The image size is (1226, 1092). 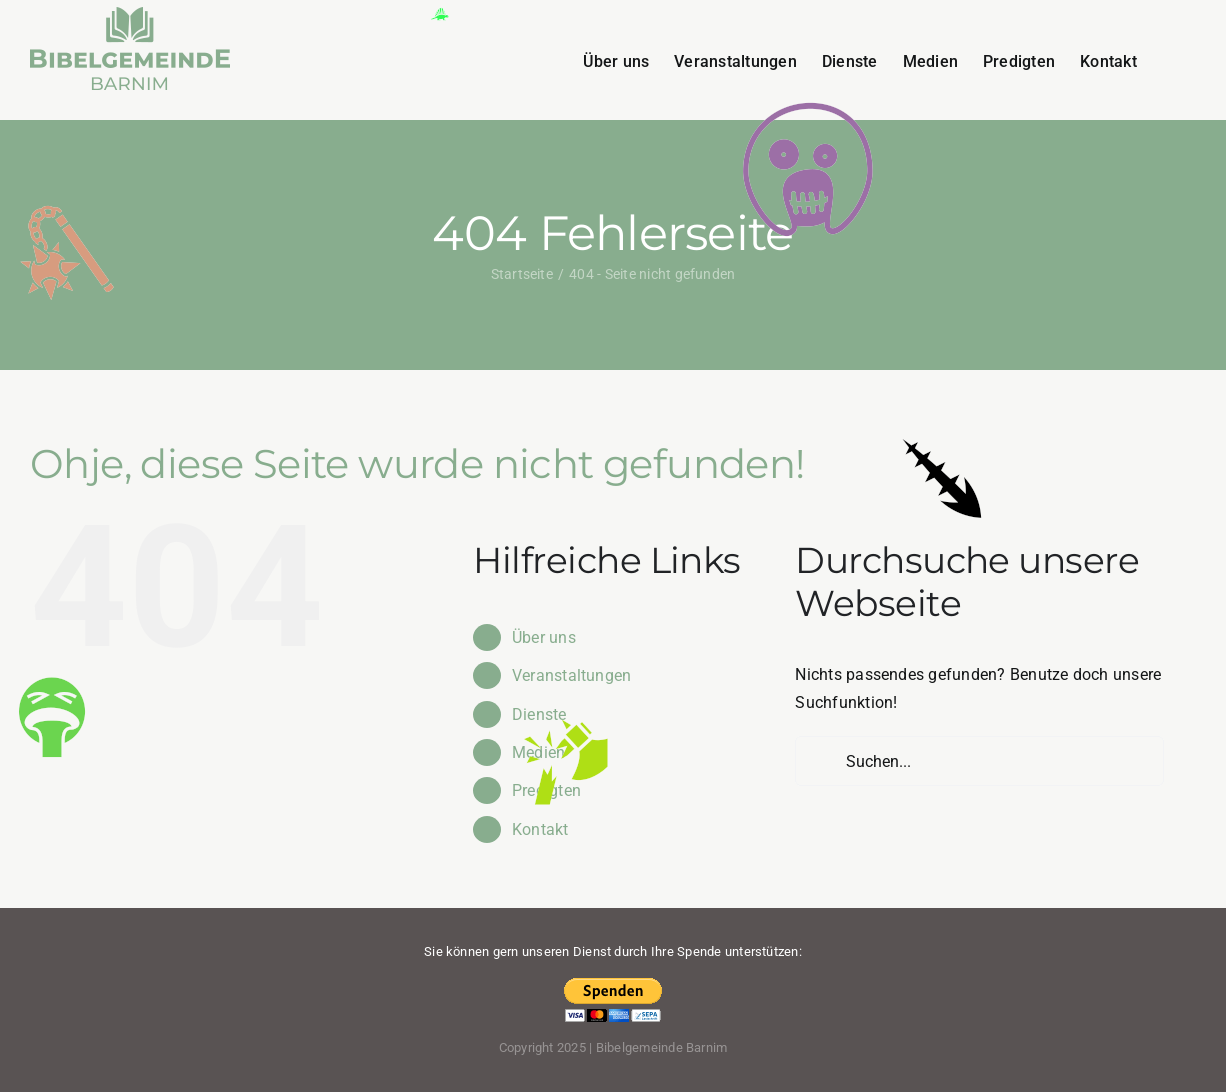 What do you see at coordinates (440, 14) in the screenshot?
I see `select dimetrodon character or creature` at bounding box center [440, 14].